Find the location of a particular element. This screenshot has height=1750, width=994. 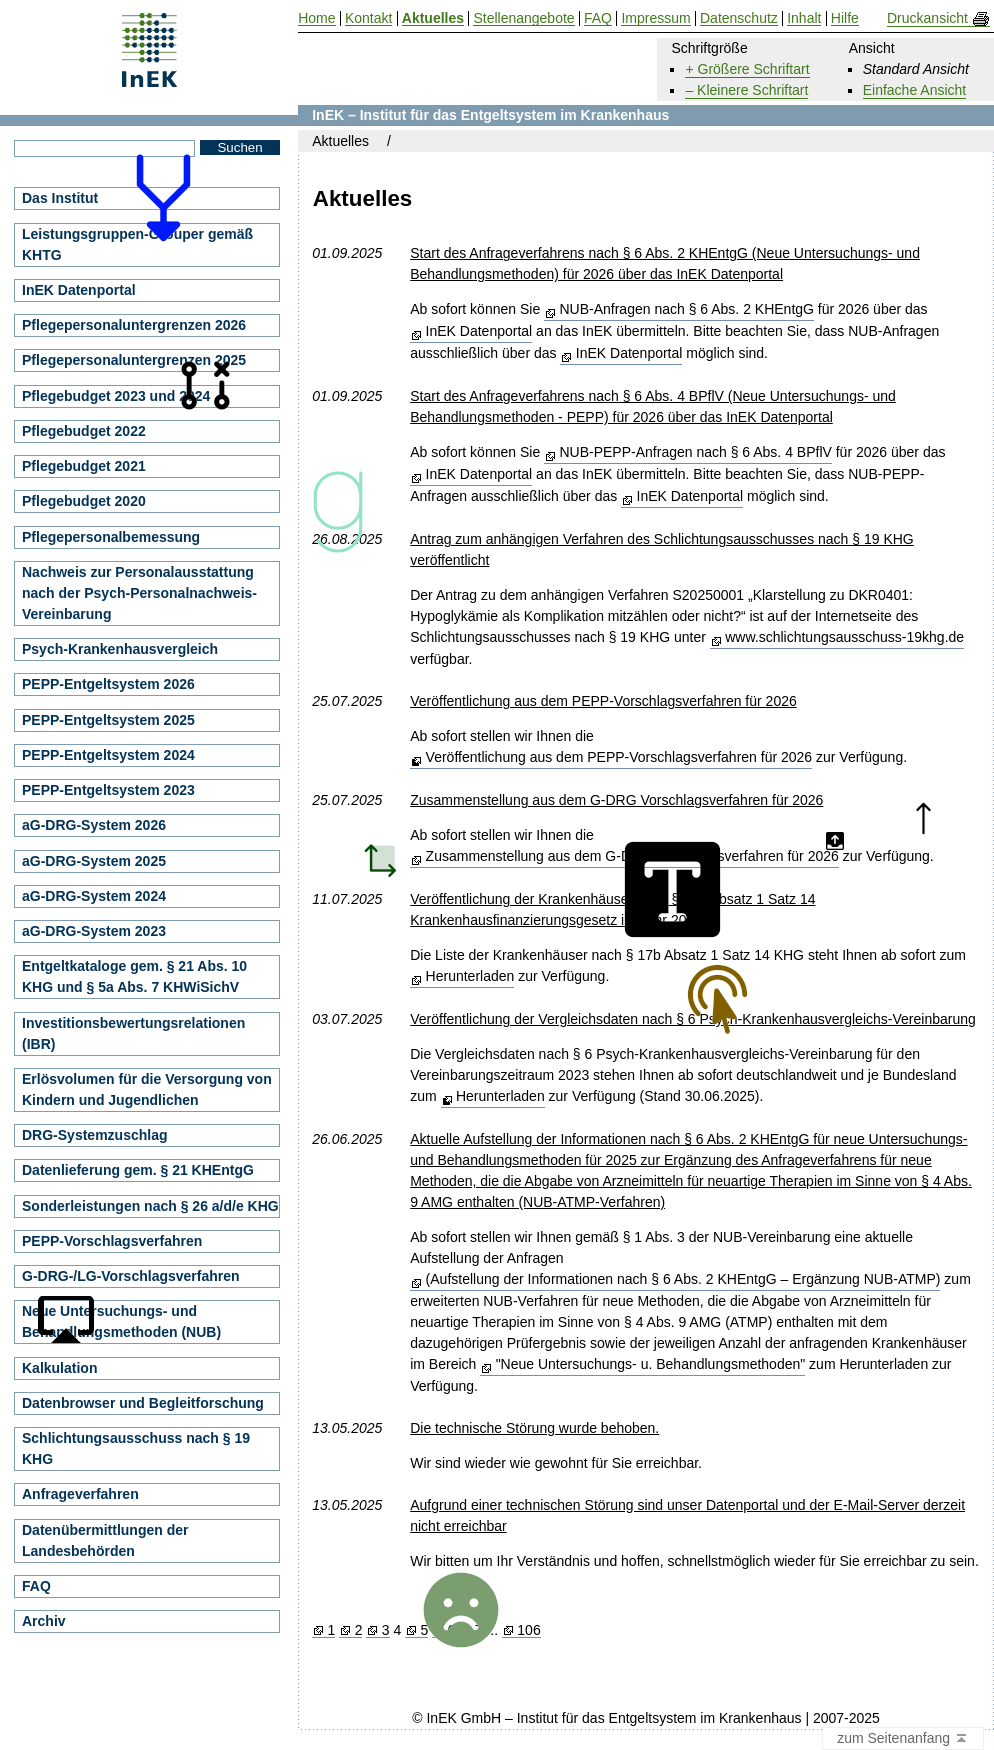

resize or scale an object is located at coordinates (379, 860).